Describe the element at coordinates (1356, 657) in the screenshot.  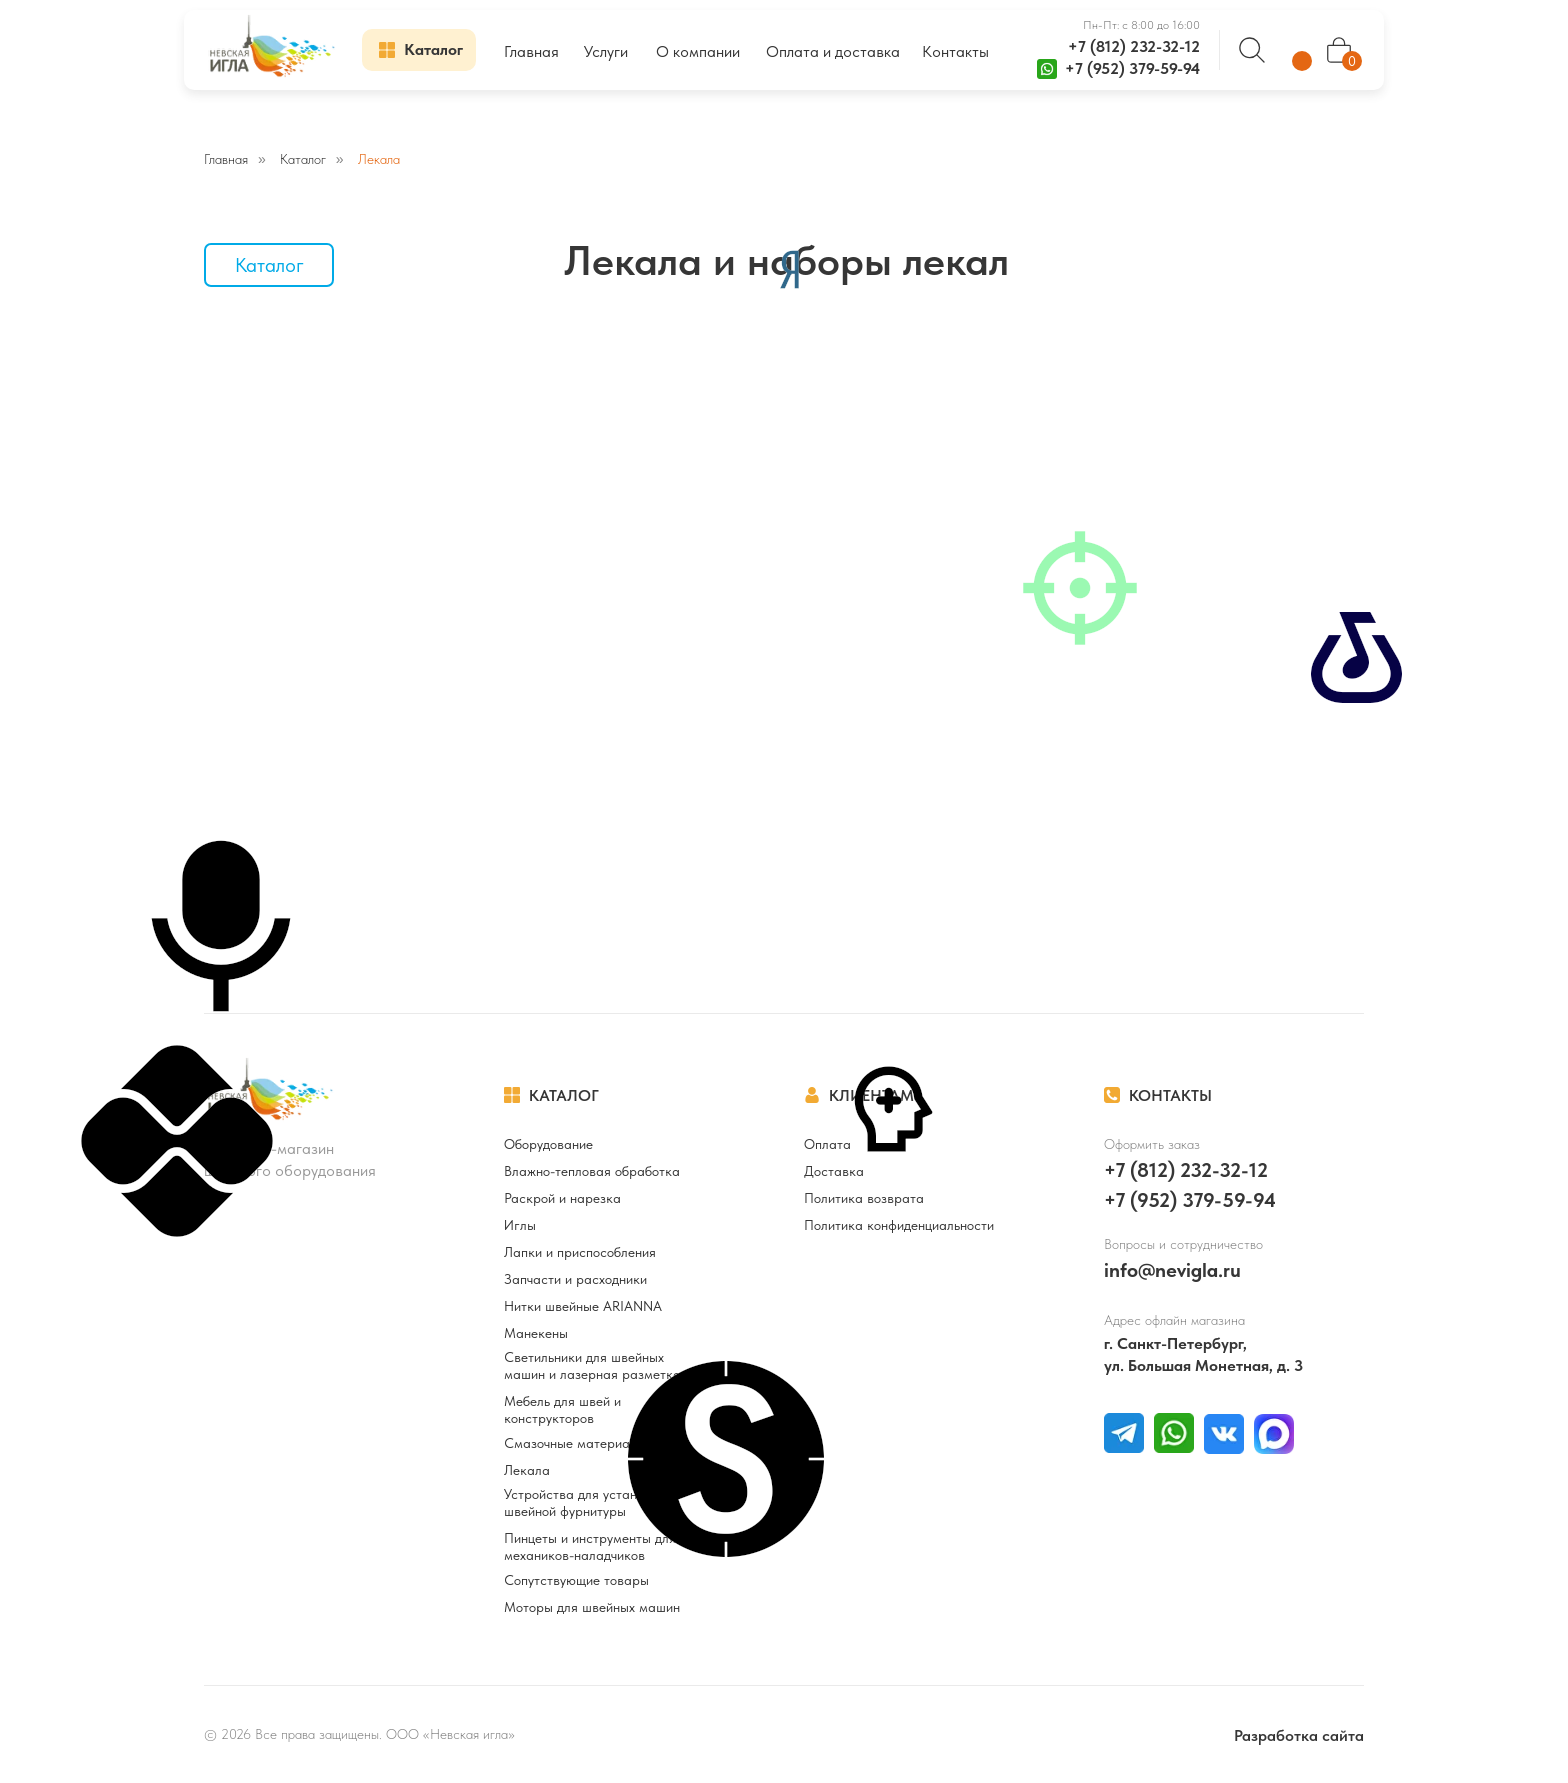
I see `open the BandLab music creation app` at that location.